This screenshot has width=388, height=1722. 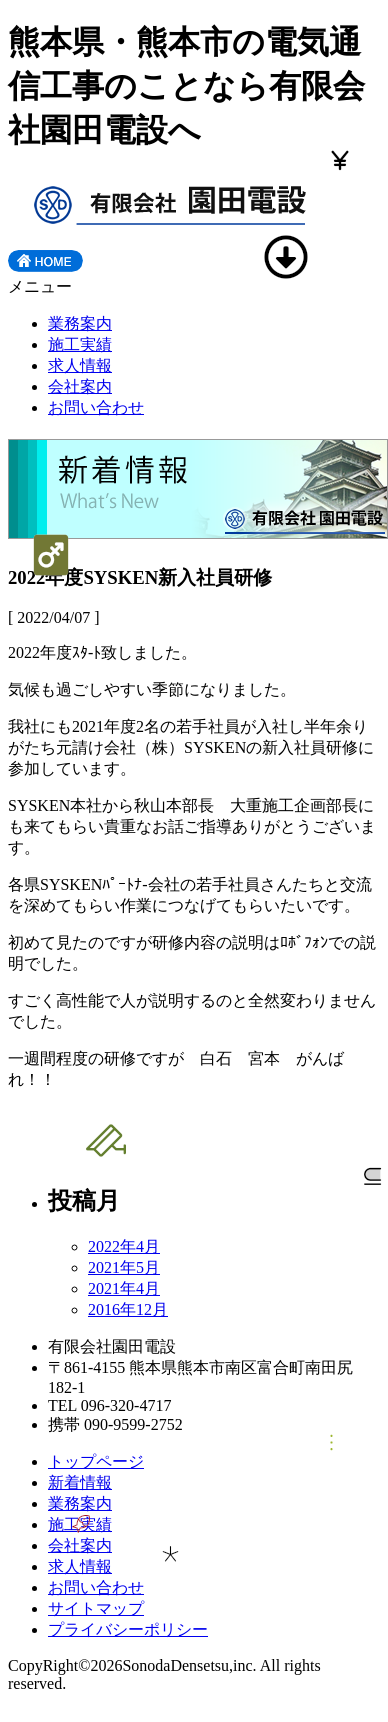 What do you see at coordinates (170, 1554) in the screenshot?
I see `indicates a required field in a form` at bounding box center [170, 1554].